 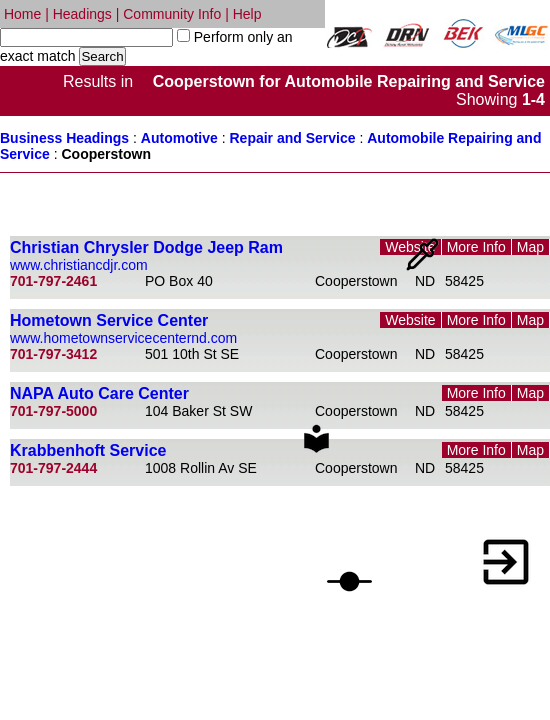 I want to click on view commit history in a git repository, so click(x=349, y=581).